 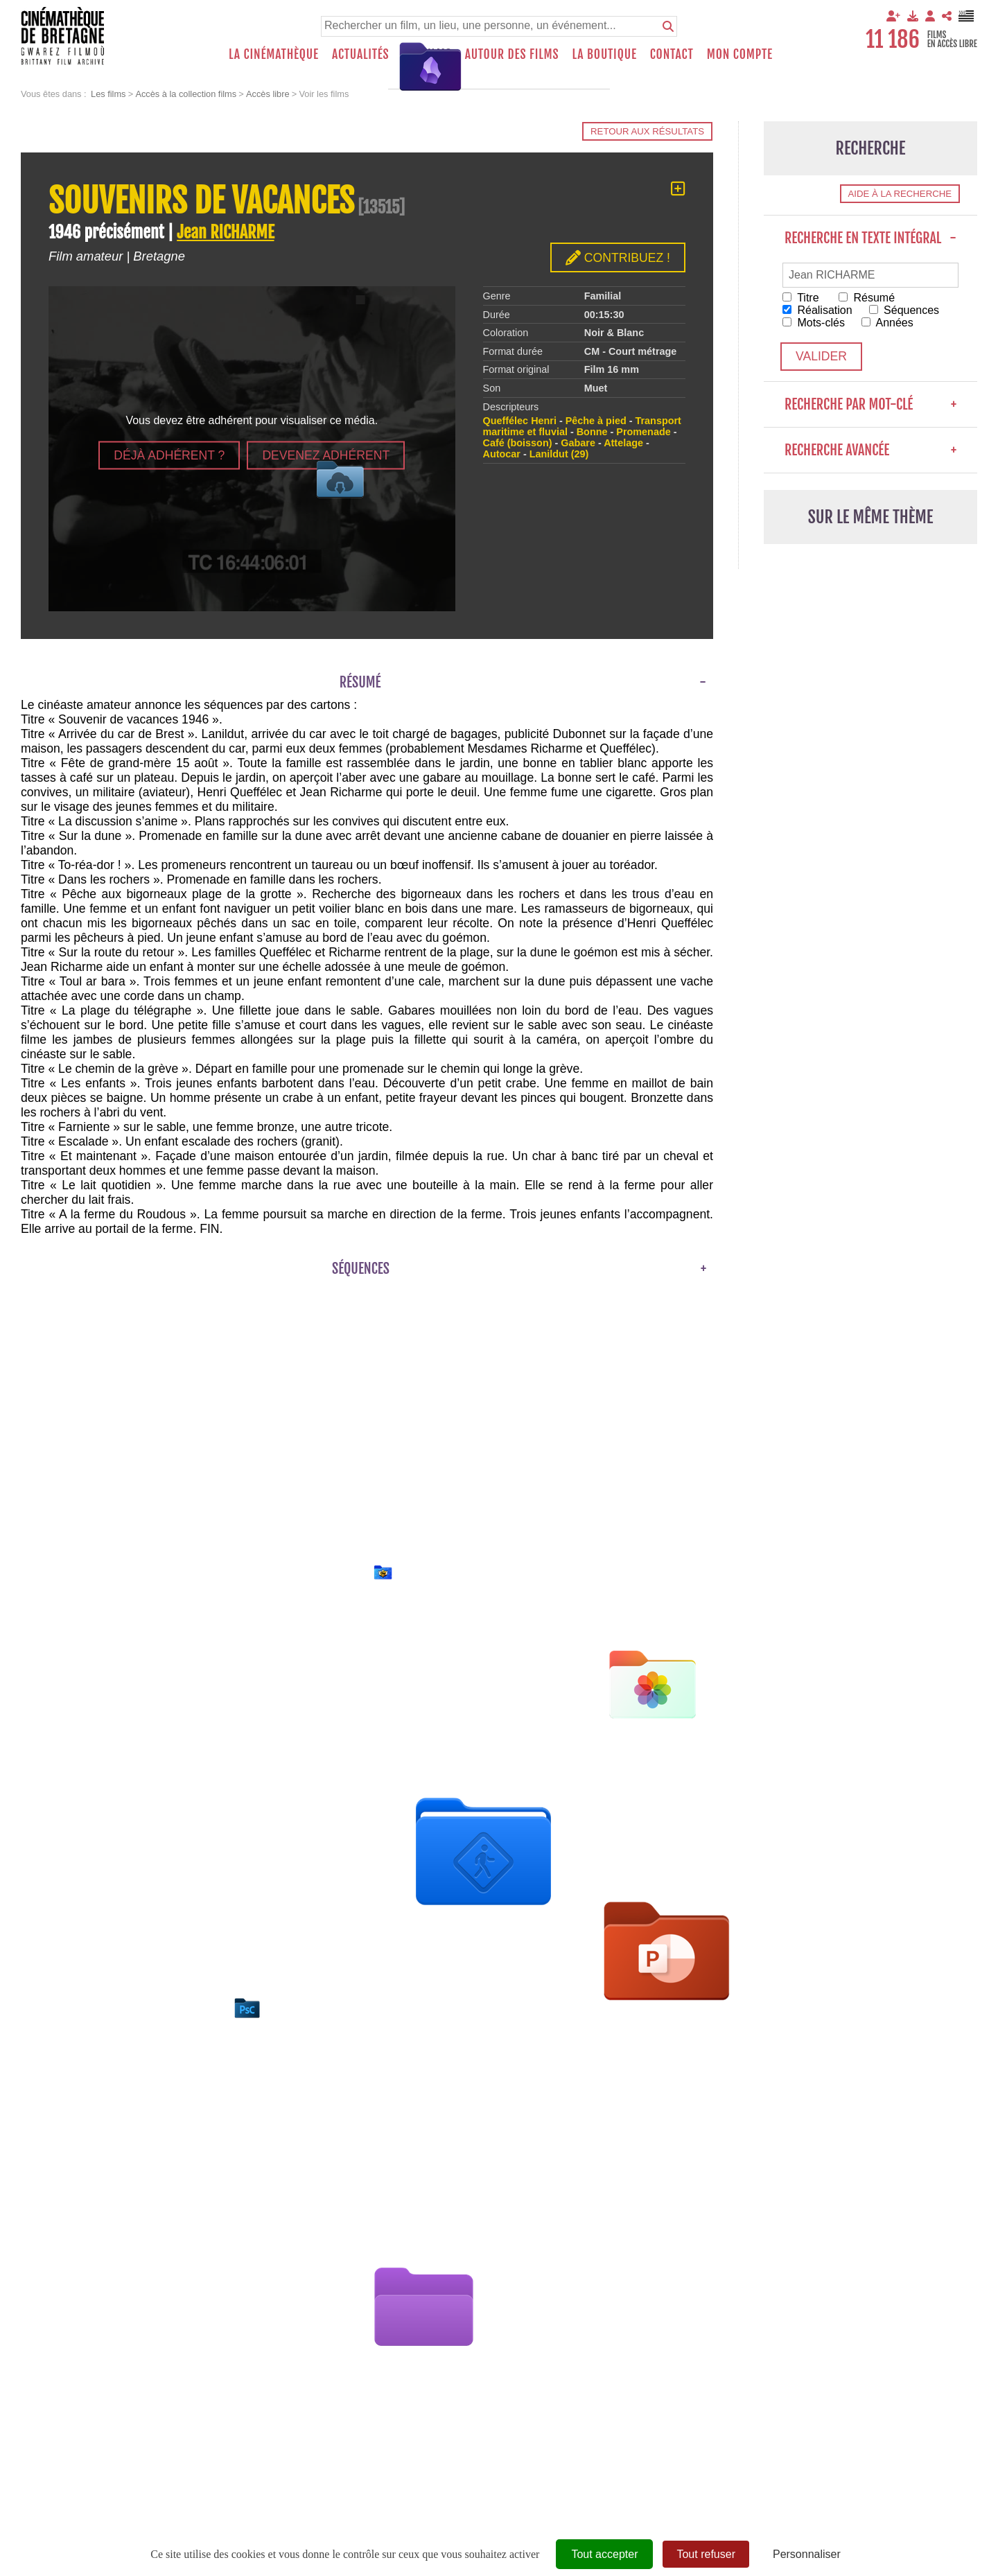 I want to click on open folder containing adobe photoshop classic files, so click(x=247, y=2008).